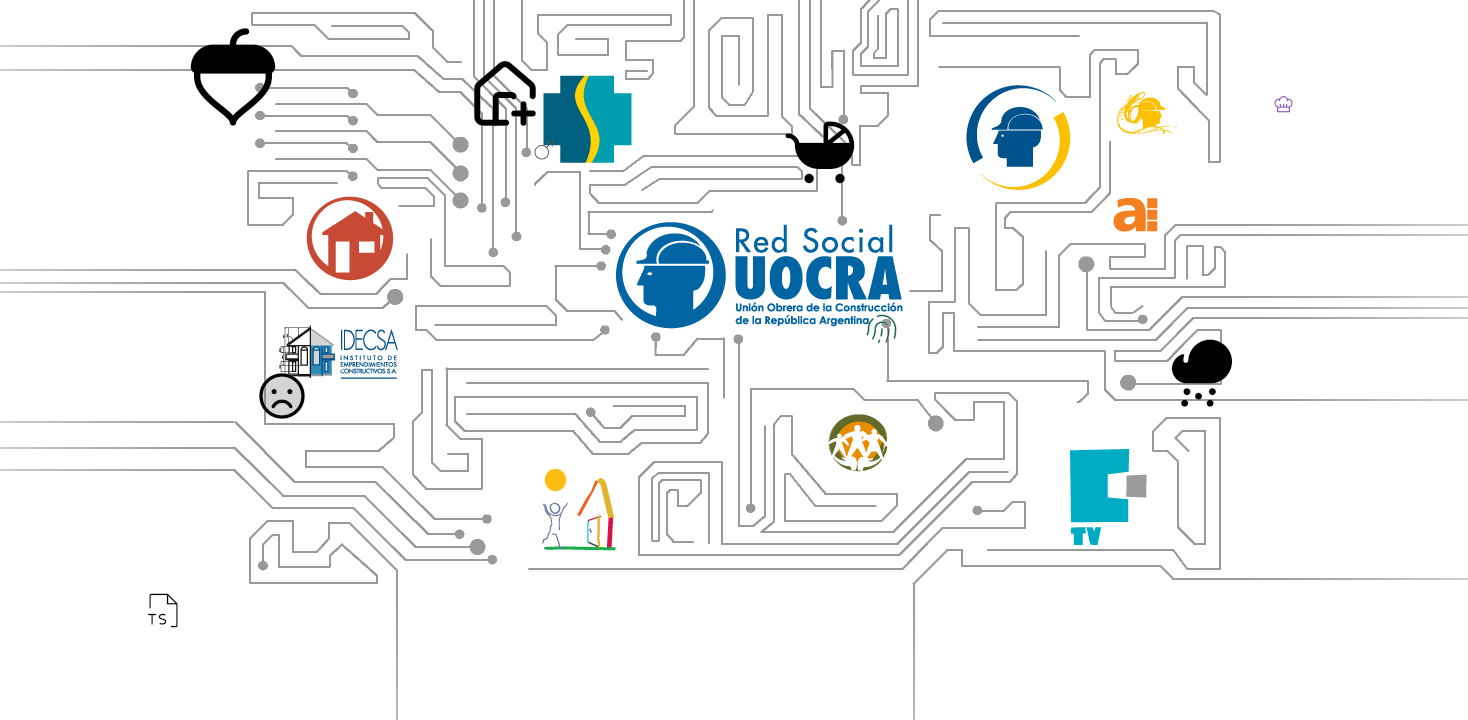 The height and width of the screenshot is (720, 1468). What do you see at coordinates (163, 610) in the screenshot?
I see `open a TypeScript file` at bounding box center [163, 610].